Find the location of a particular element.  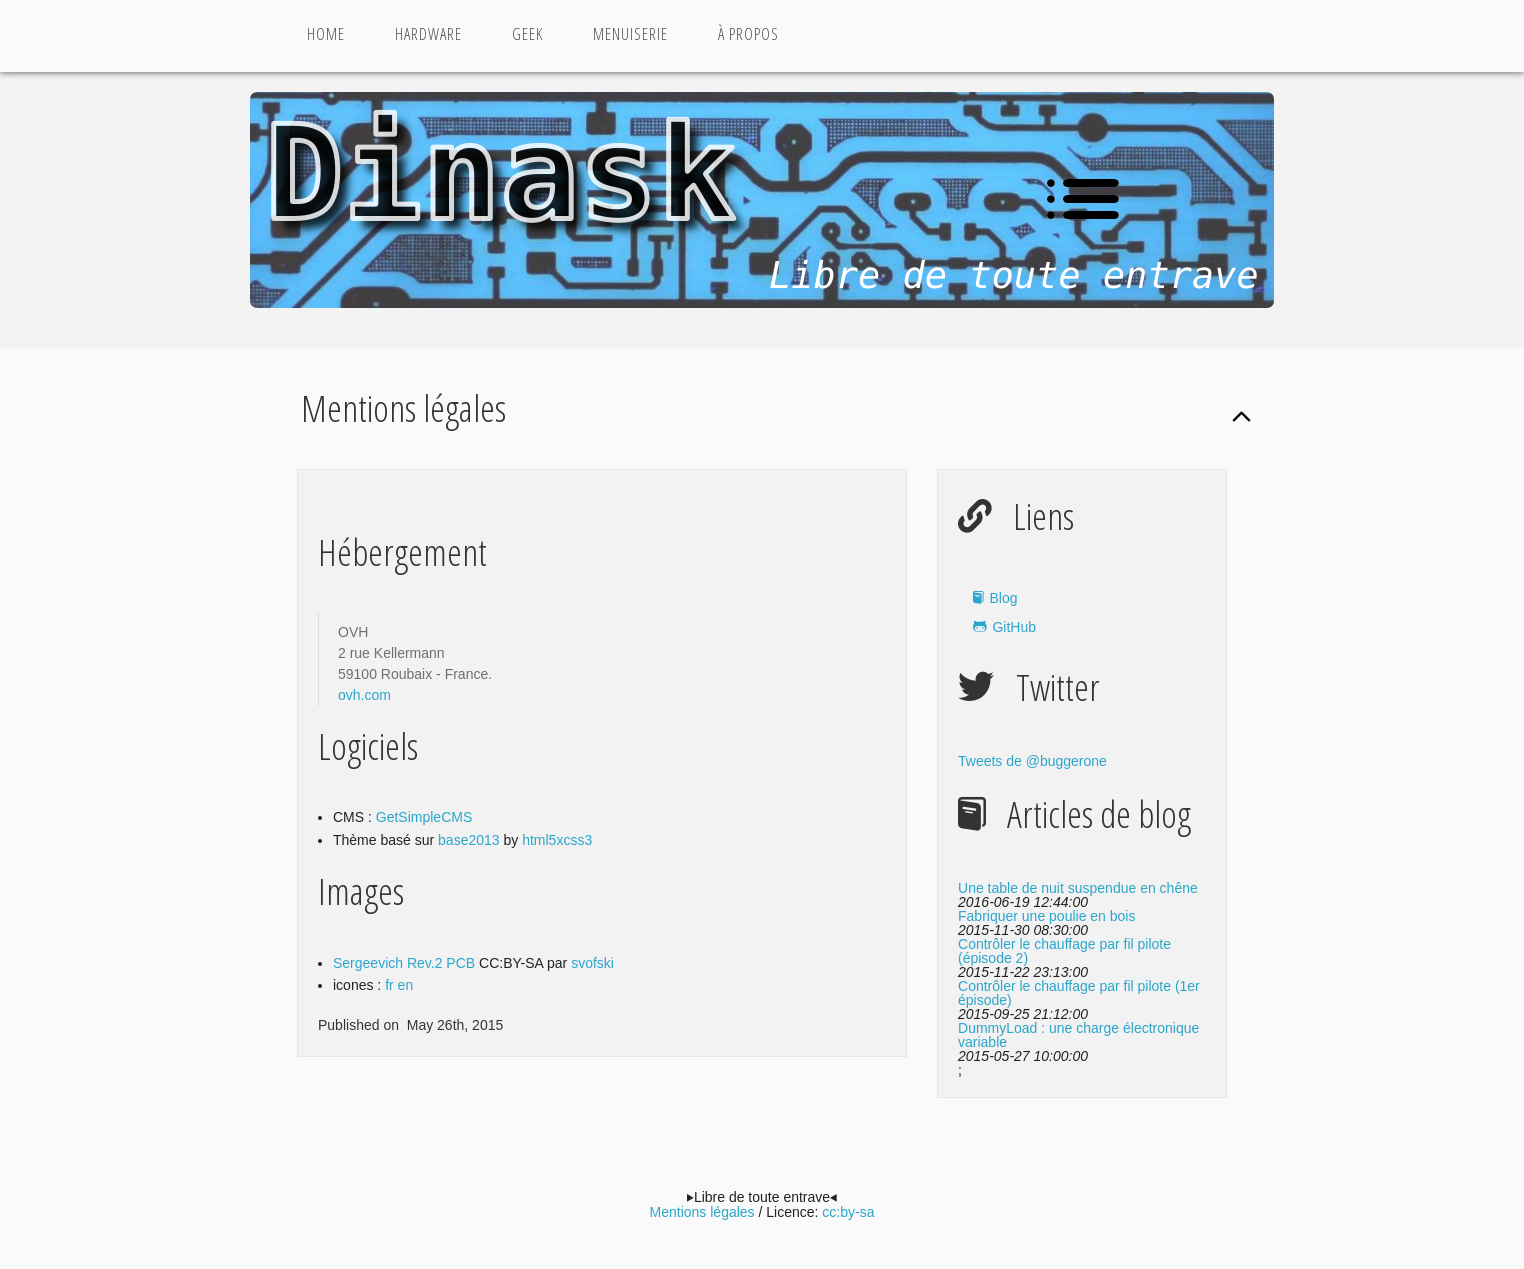

view items in list format is located at coordinates (1083, 199).